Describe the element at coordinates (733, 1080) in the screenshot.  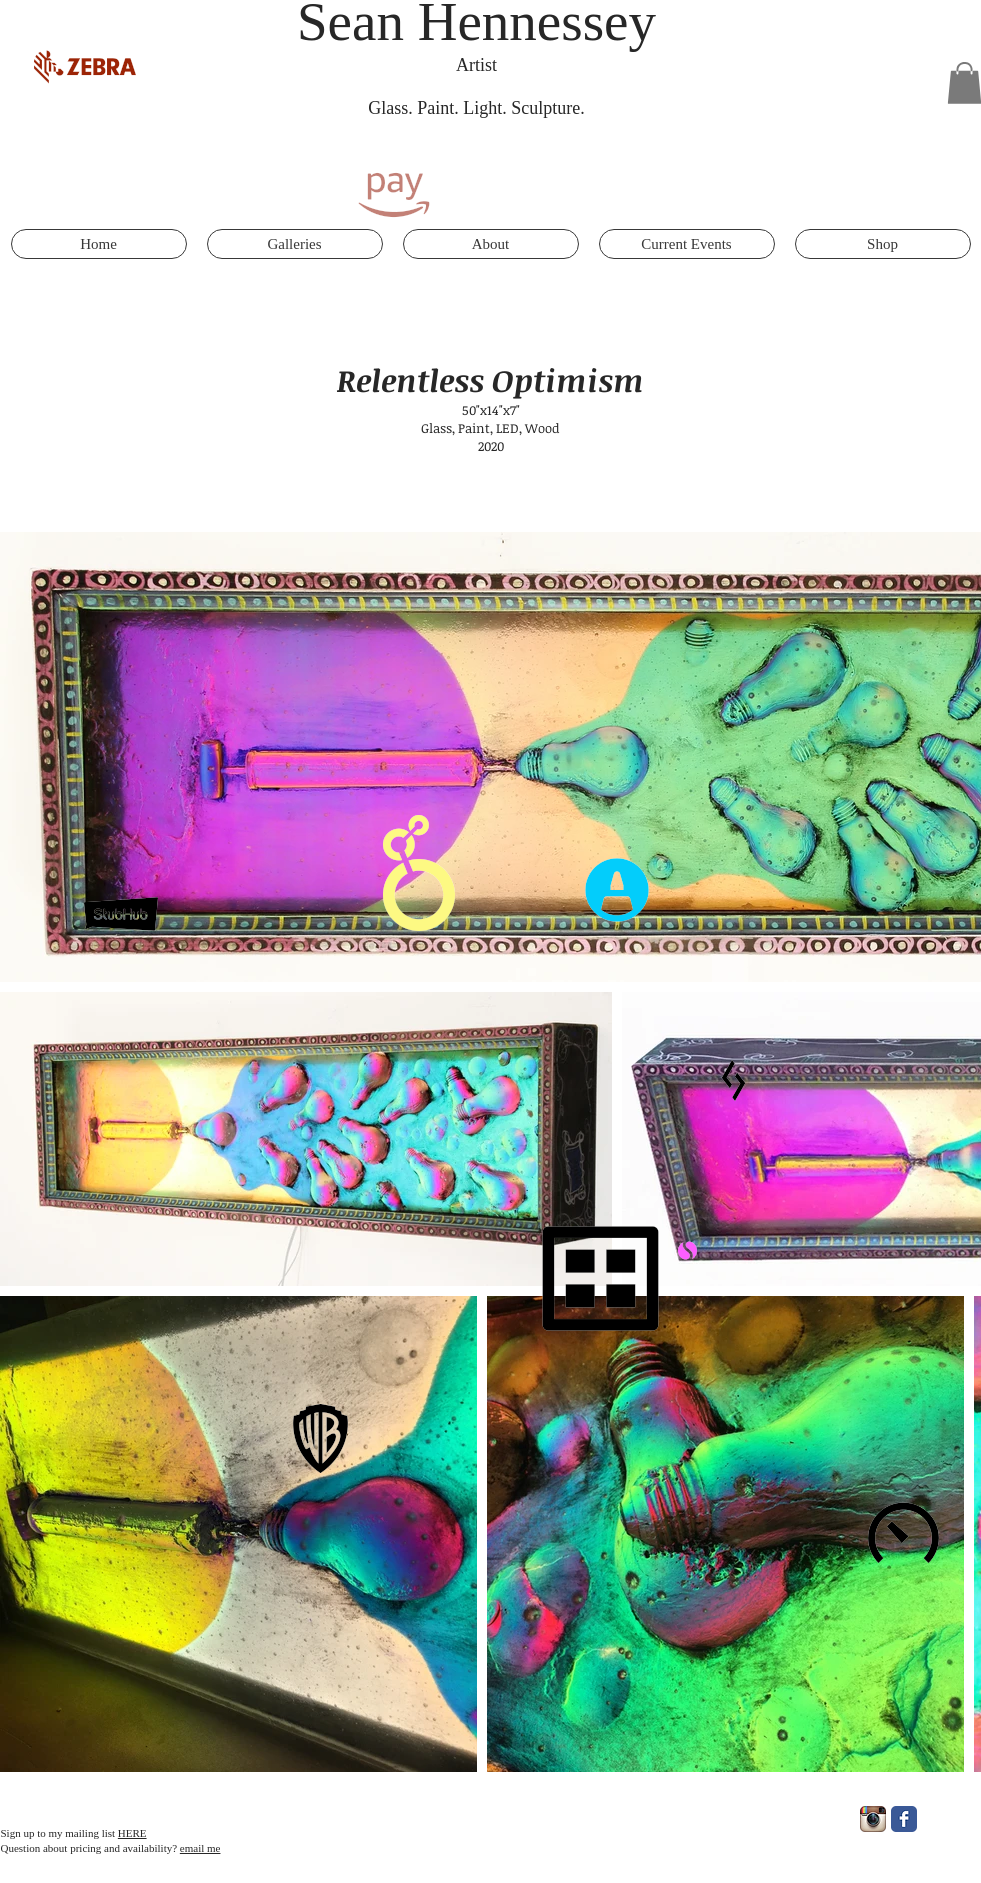
I see `visit lintcode coding practice platform` at that location.